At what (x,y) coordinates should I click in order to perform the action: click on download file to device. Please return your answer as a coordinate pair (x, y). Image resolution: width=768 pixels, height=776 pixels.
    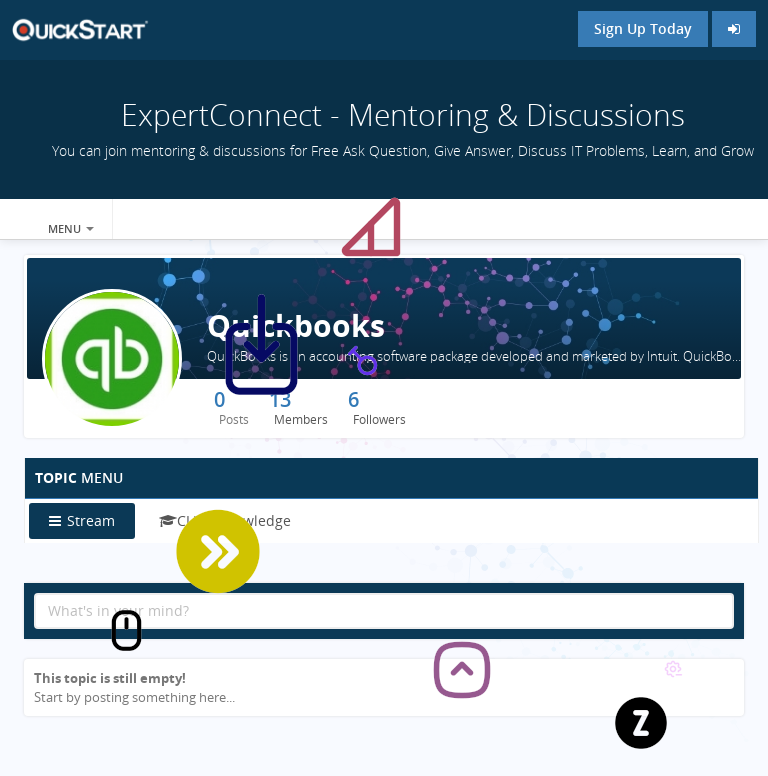
    Looking at the image, I should click on (261, 344).